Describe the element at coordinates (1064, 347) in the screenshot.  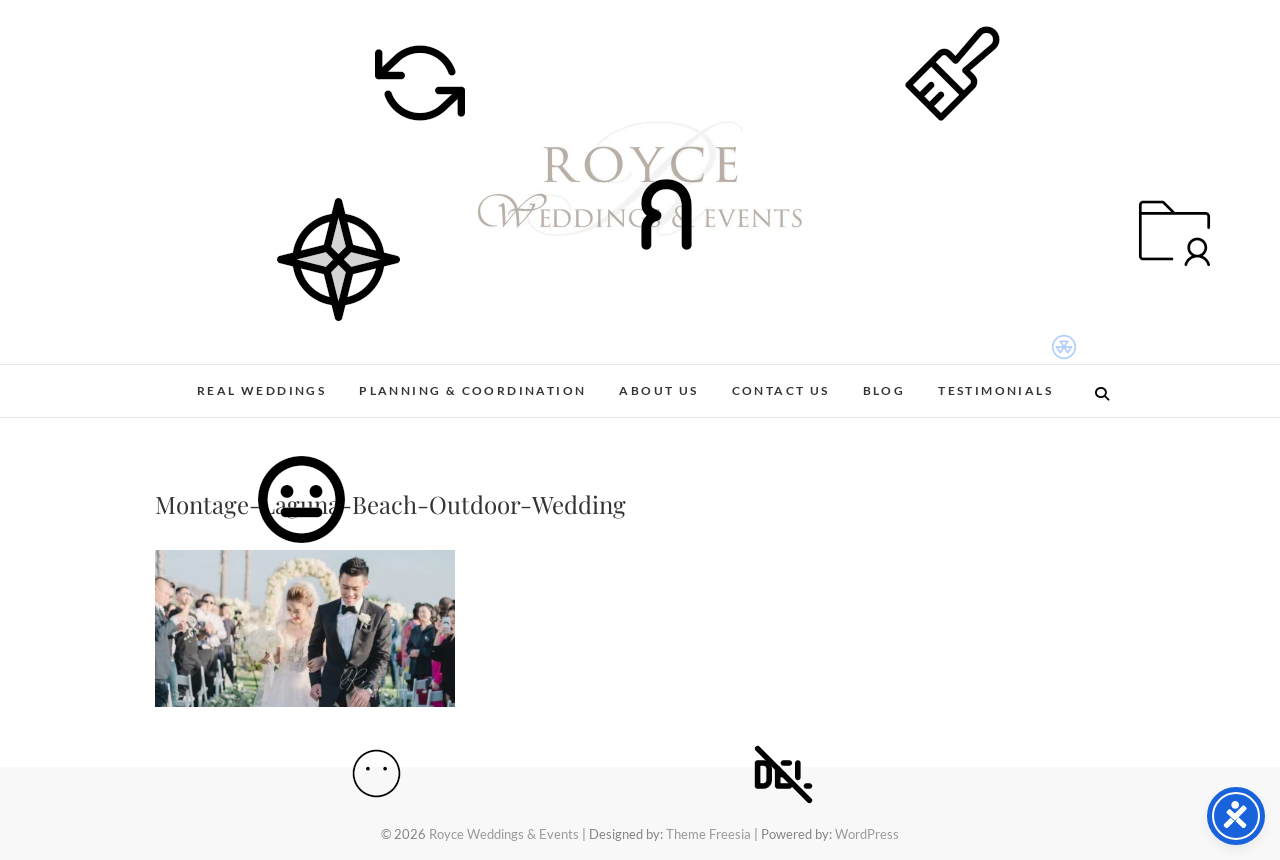
I see `fallout shelter or nuclear safety indicator` at that location.